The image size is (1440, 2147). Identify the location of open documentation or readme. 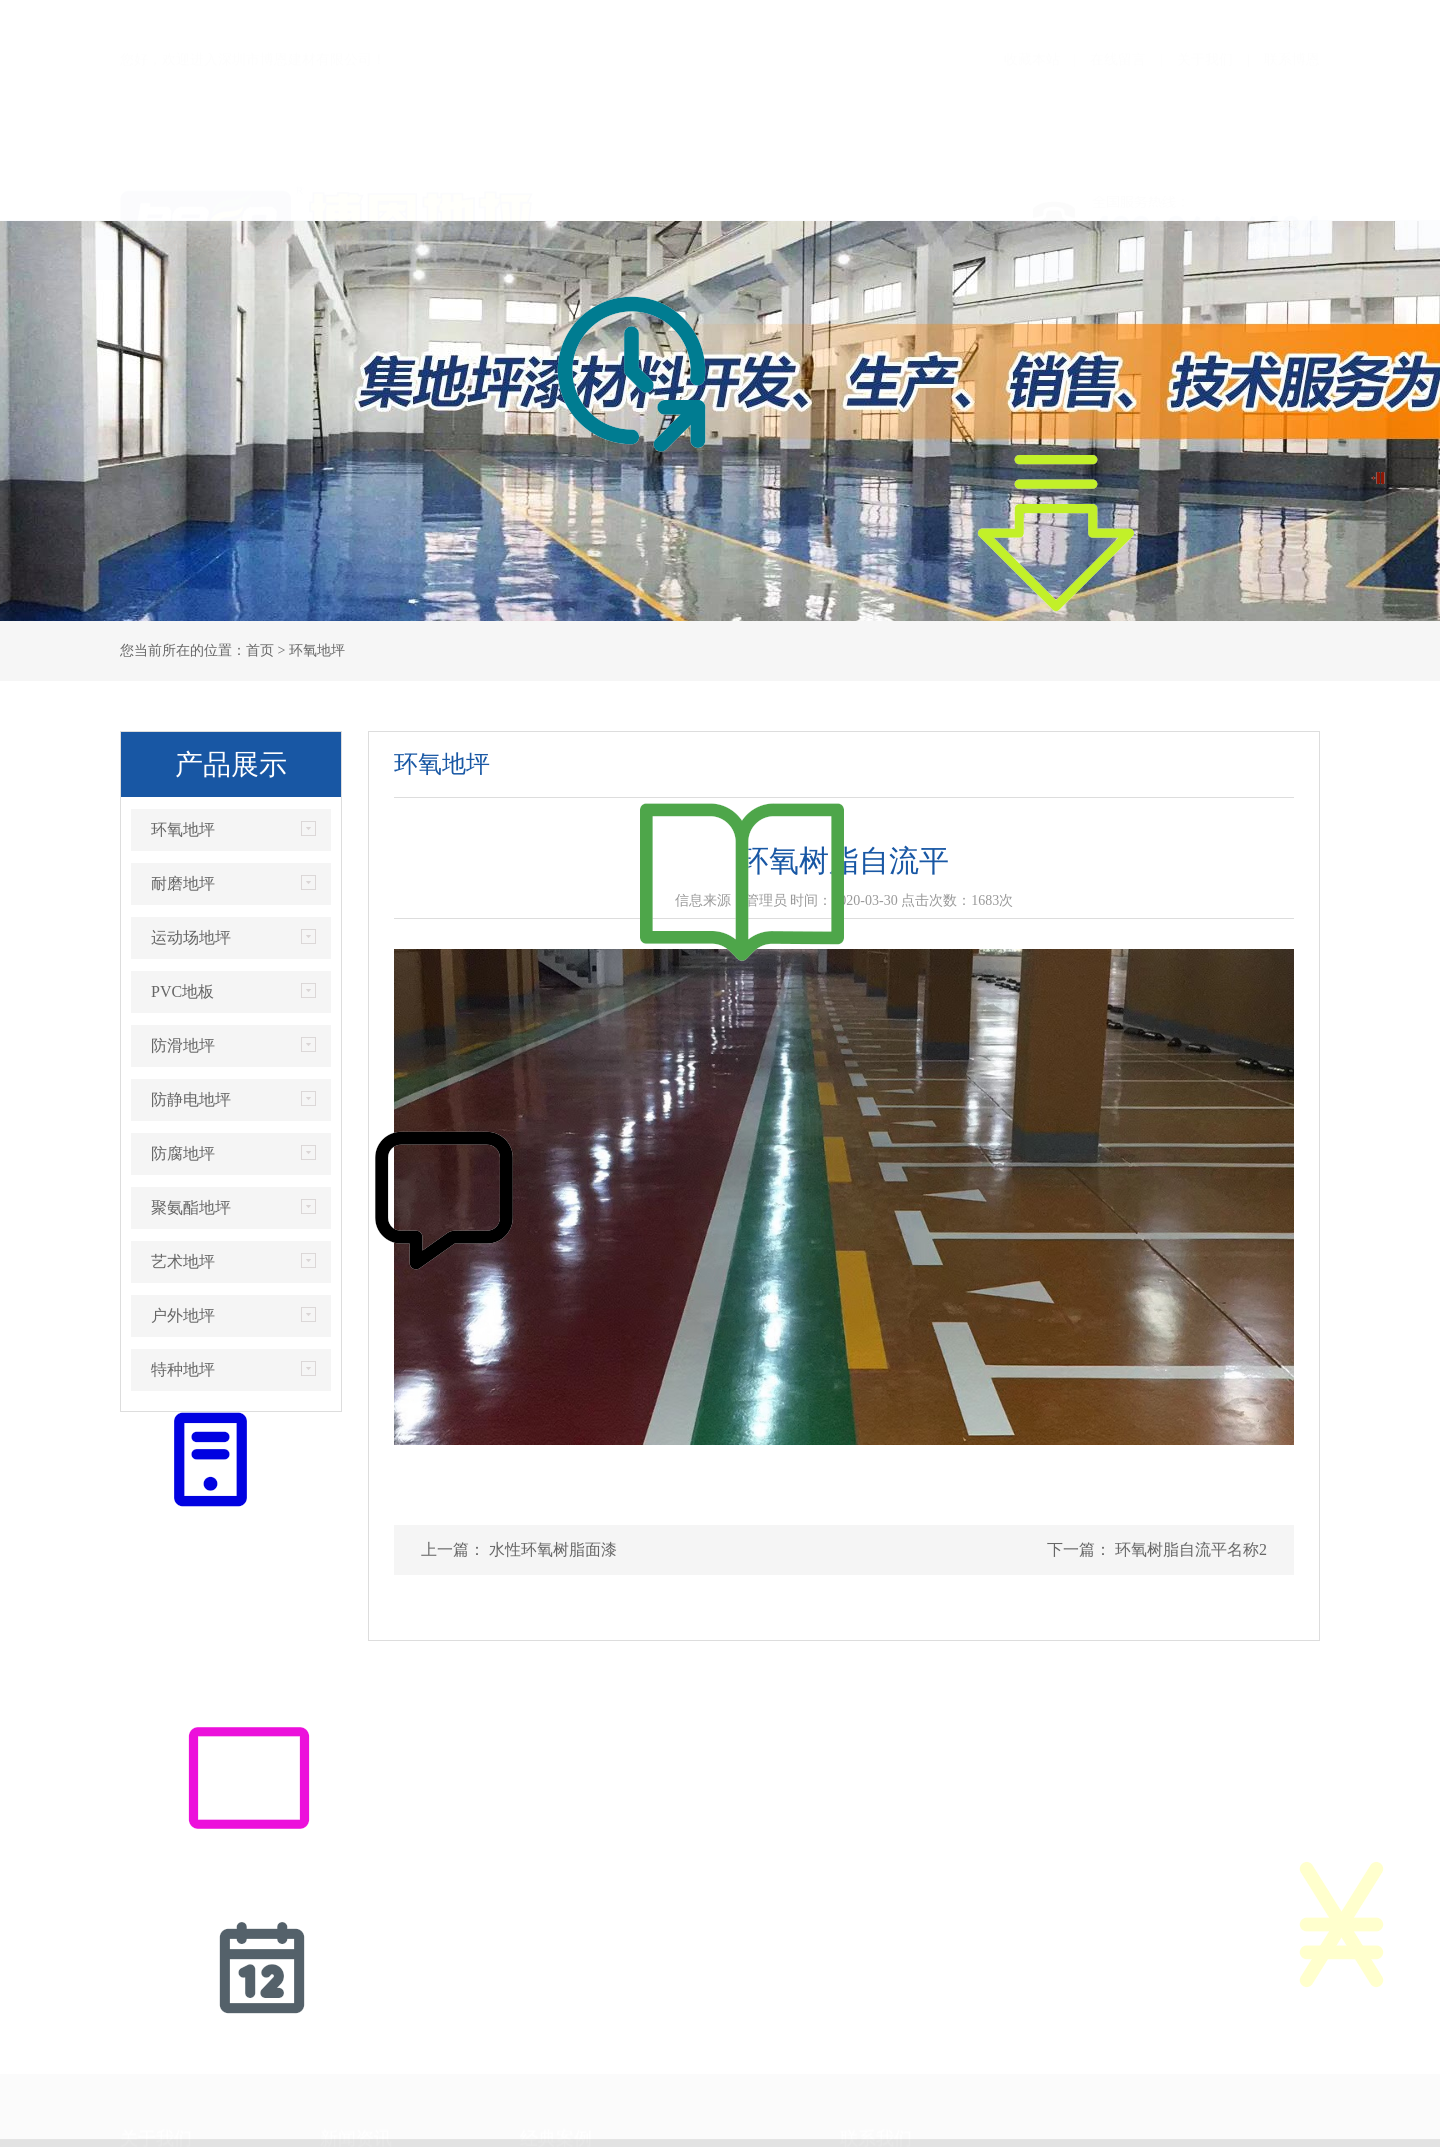
(742, 880).